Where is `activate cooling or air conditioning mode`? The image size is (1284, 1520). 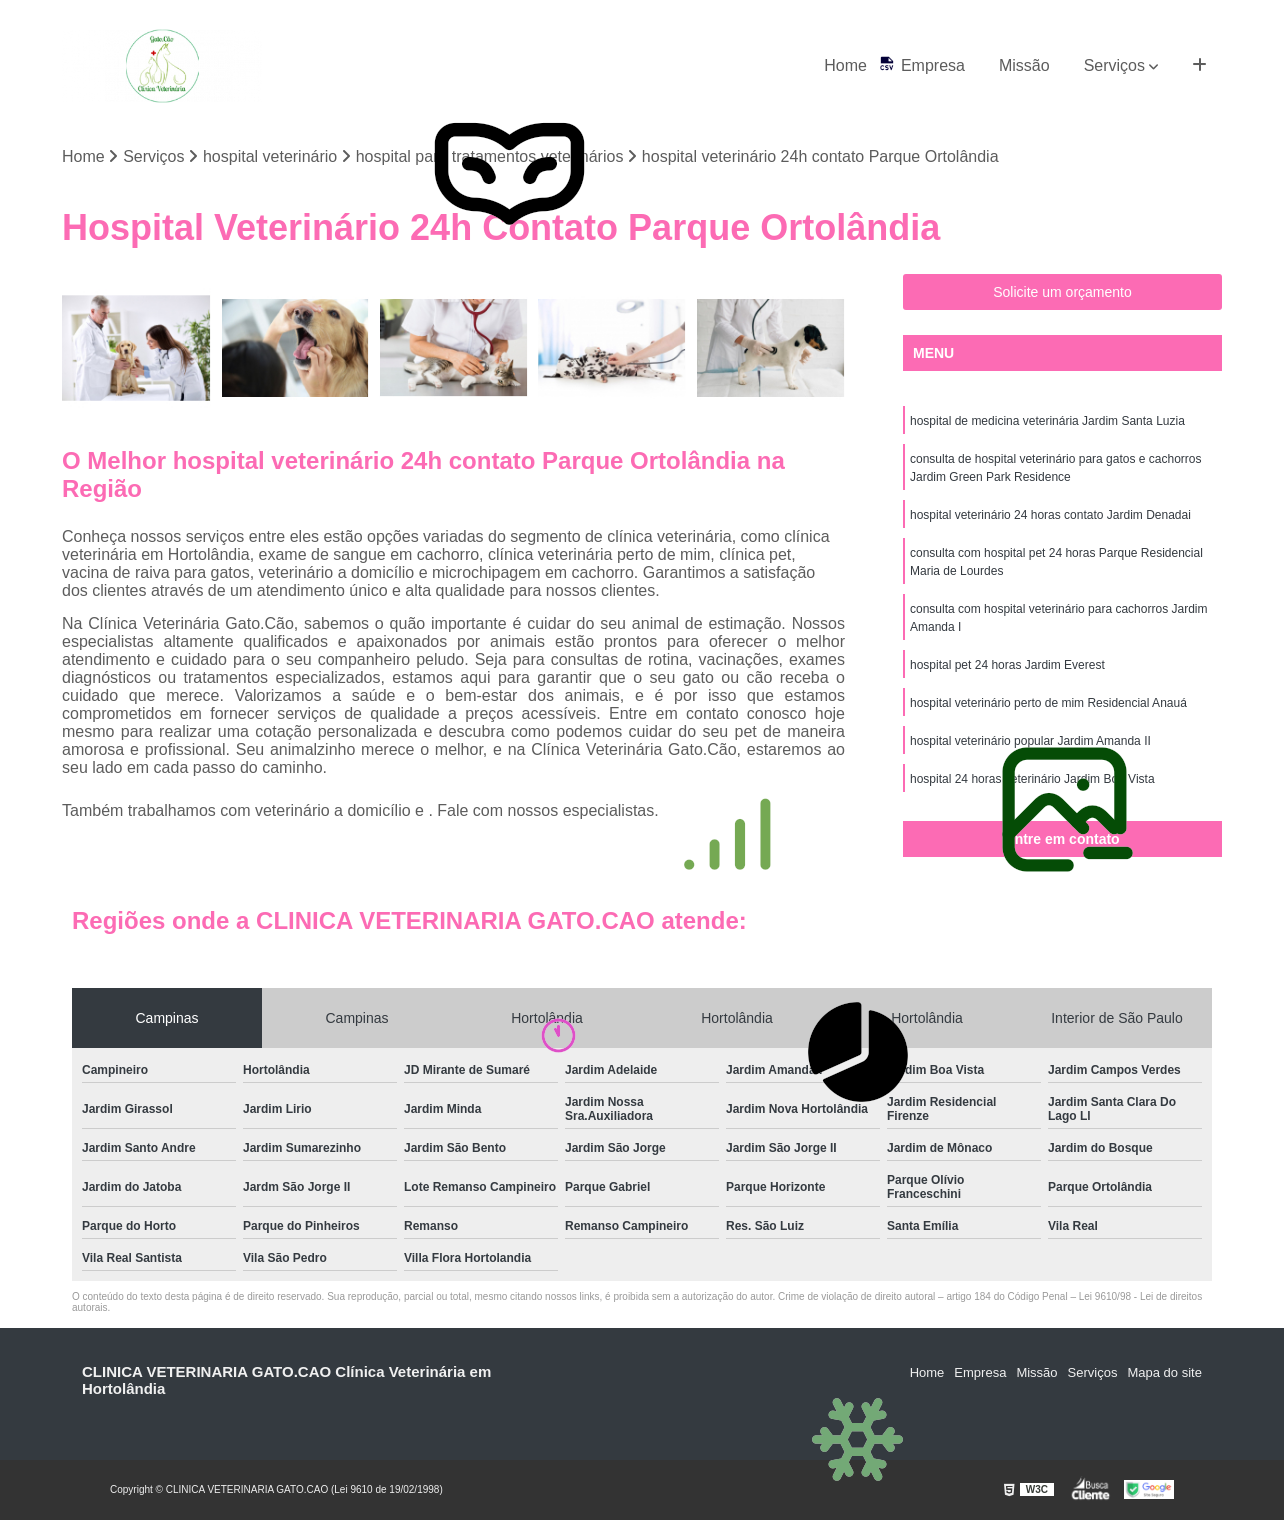
activate cooling or air conditioning mode is located at coordinates (857, 1439).